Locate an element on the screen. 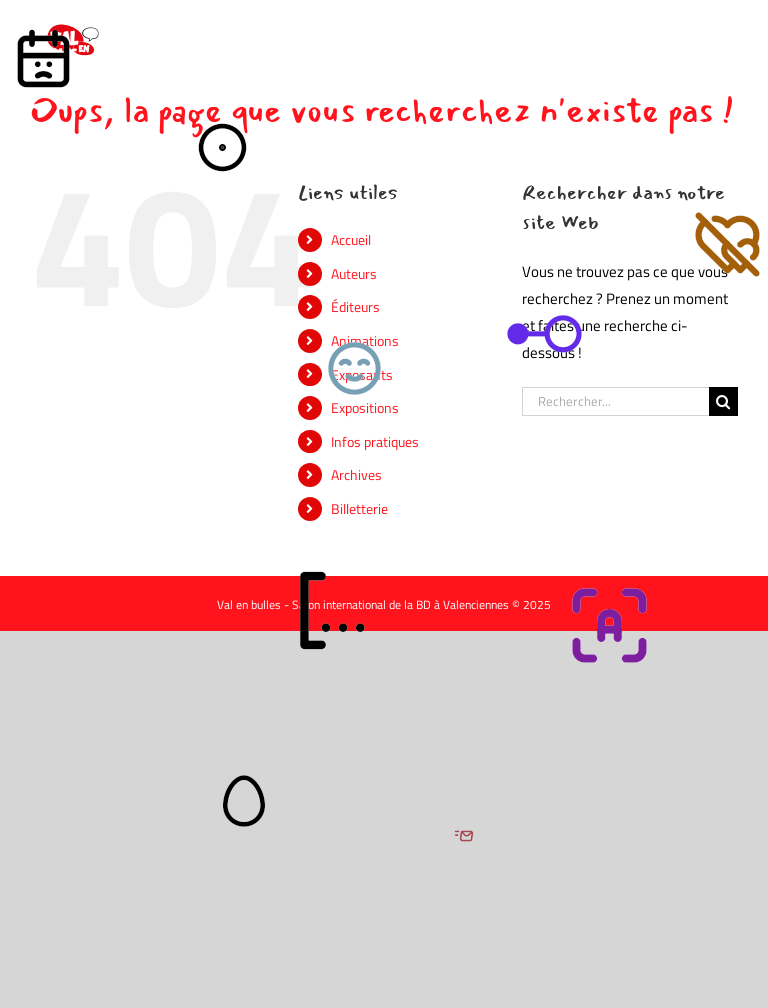 Image resolution: width=768 pixels, height=1008 pixels. indicates the start of a contained or grouped section is located at coordinates (334, 610).